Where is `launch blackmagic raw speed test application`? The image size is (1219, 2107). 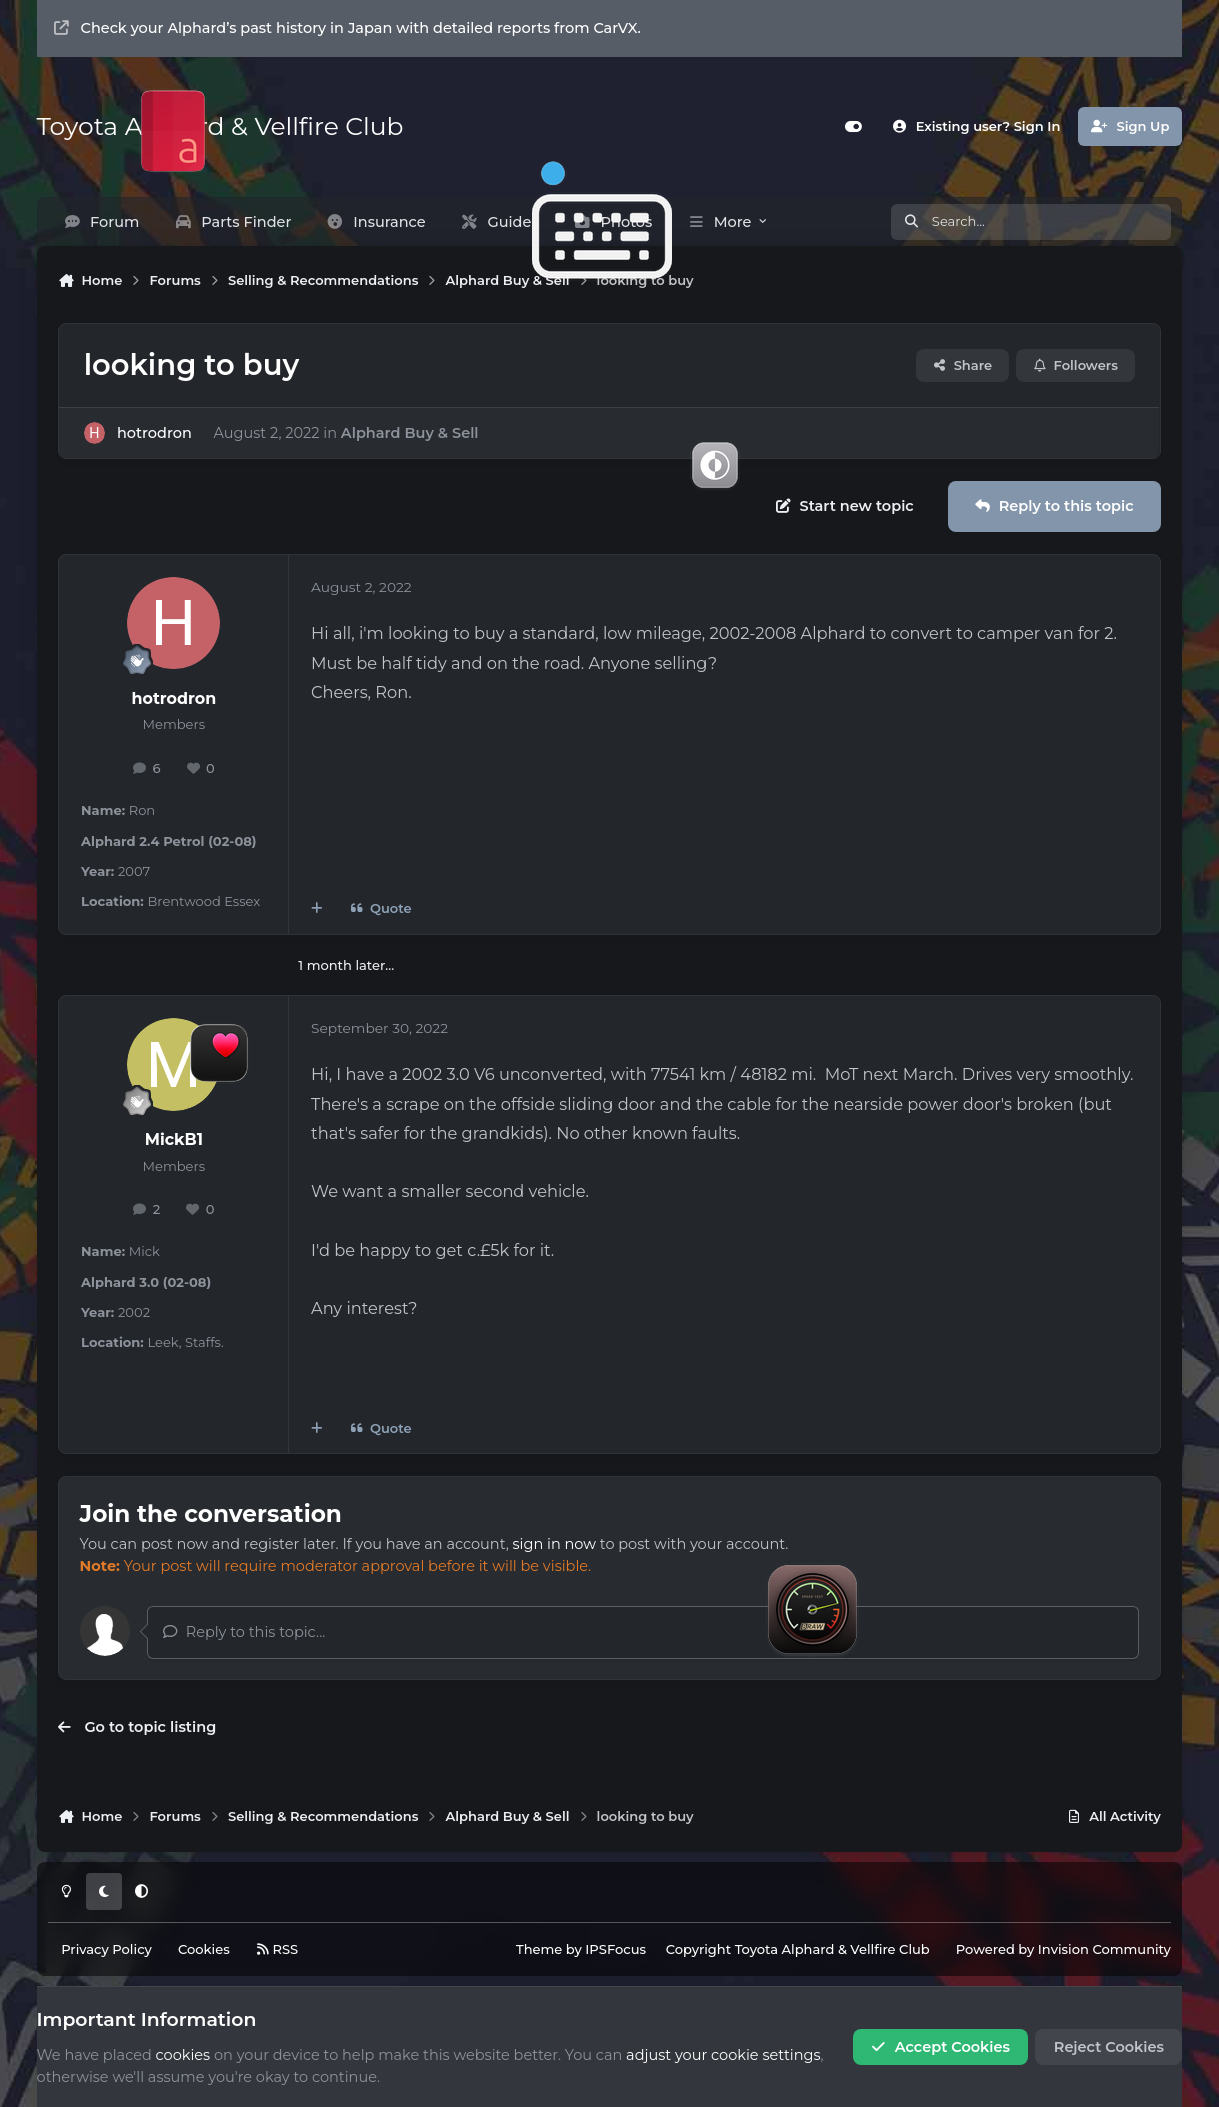
launch blackmagic raw speed test application is located at coordinates (812, 1609).